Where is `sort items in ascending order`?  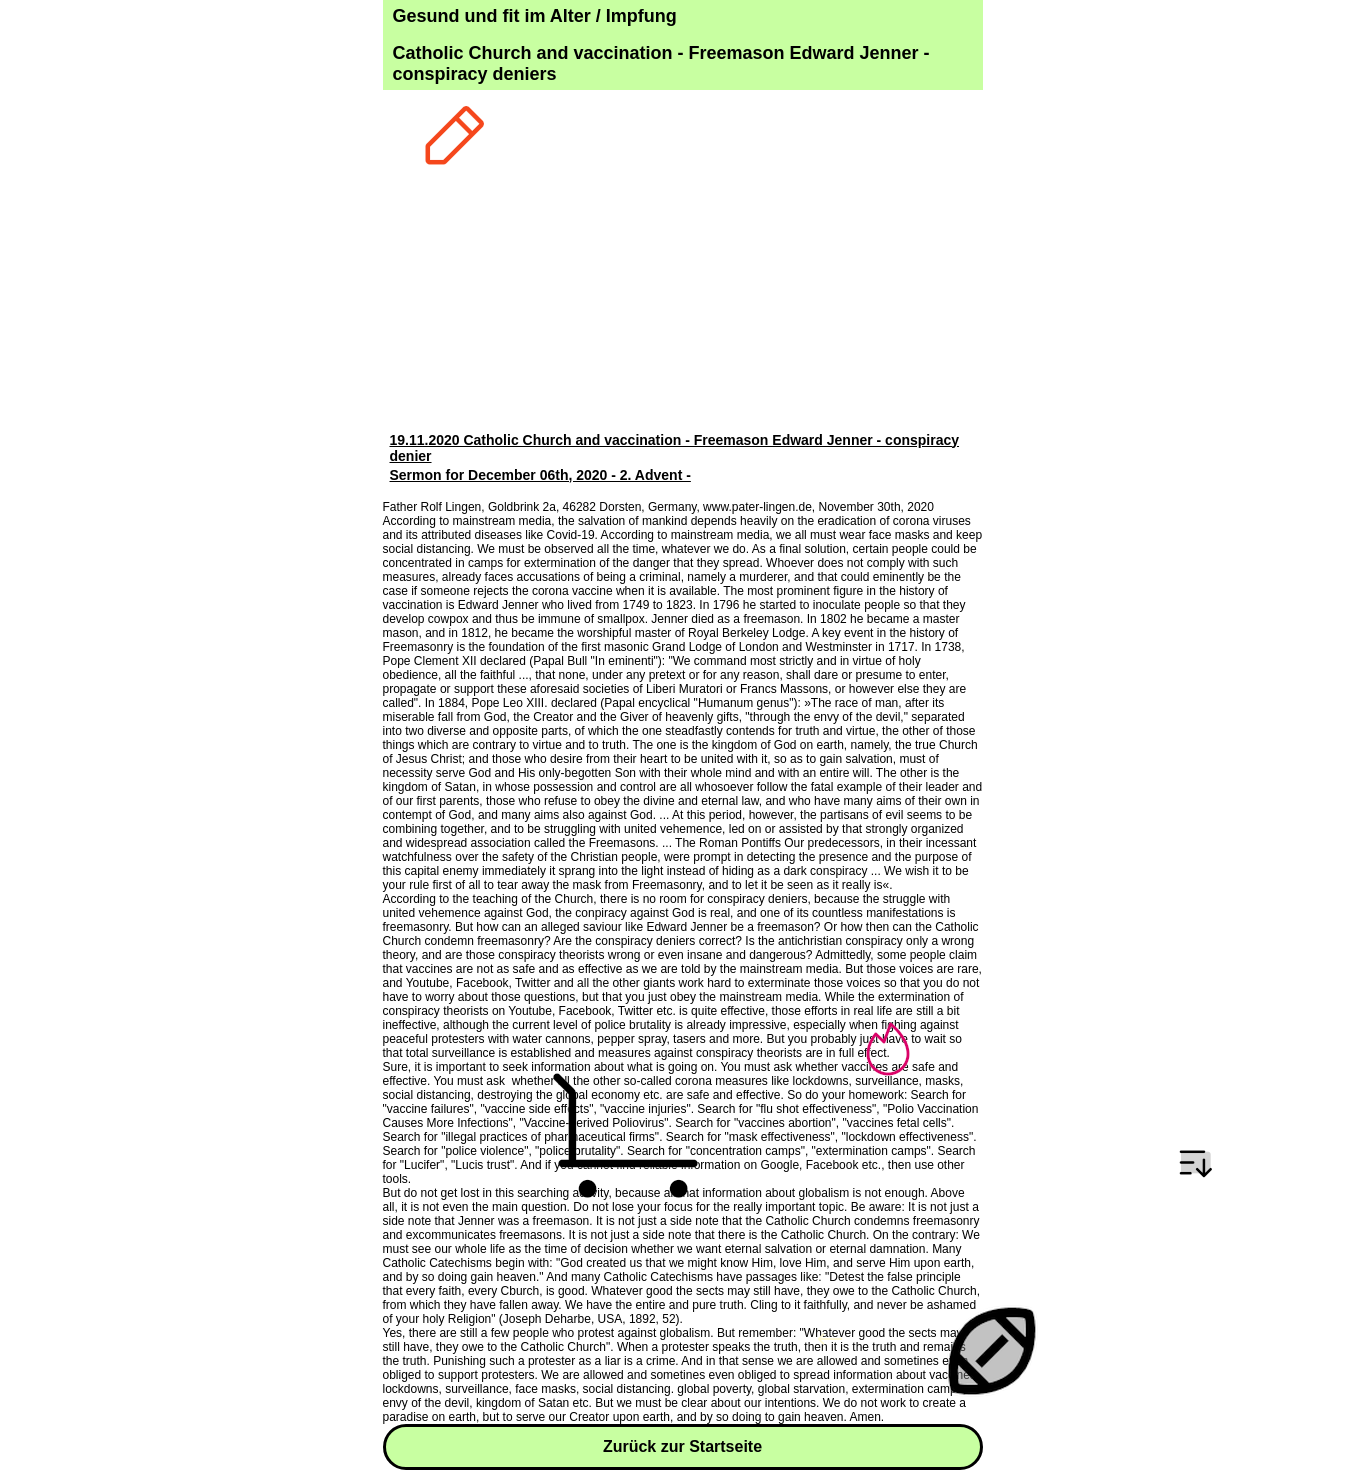
sort items in ascending order is located at coordinates (1194, 1162).